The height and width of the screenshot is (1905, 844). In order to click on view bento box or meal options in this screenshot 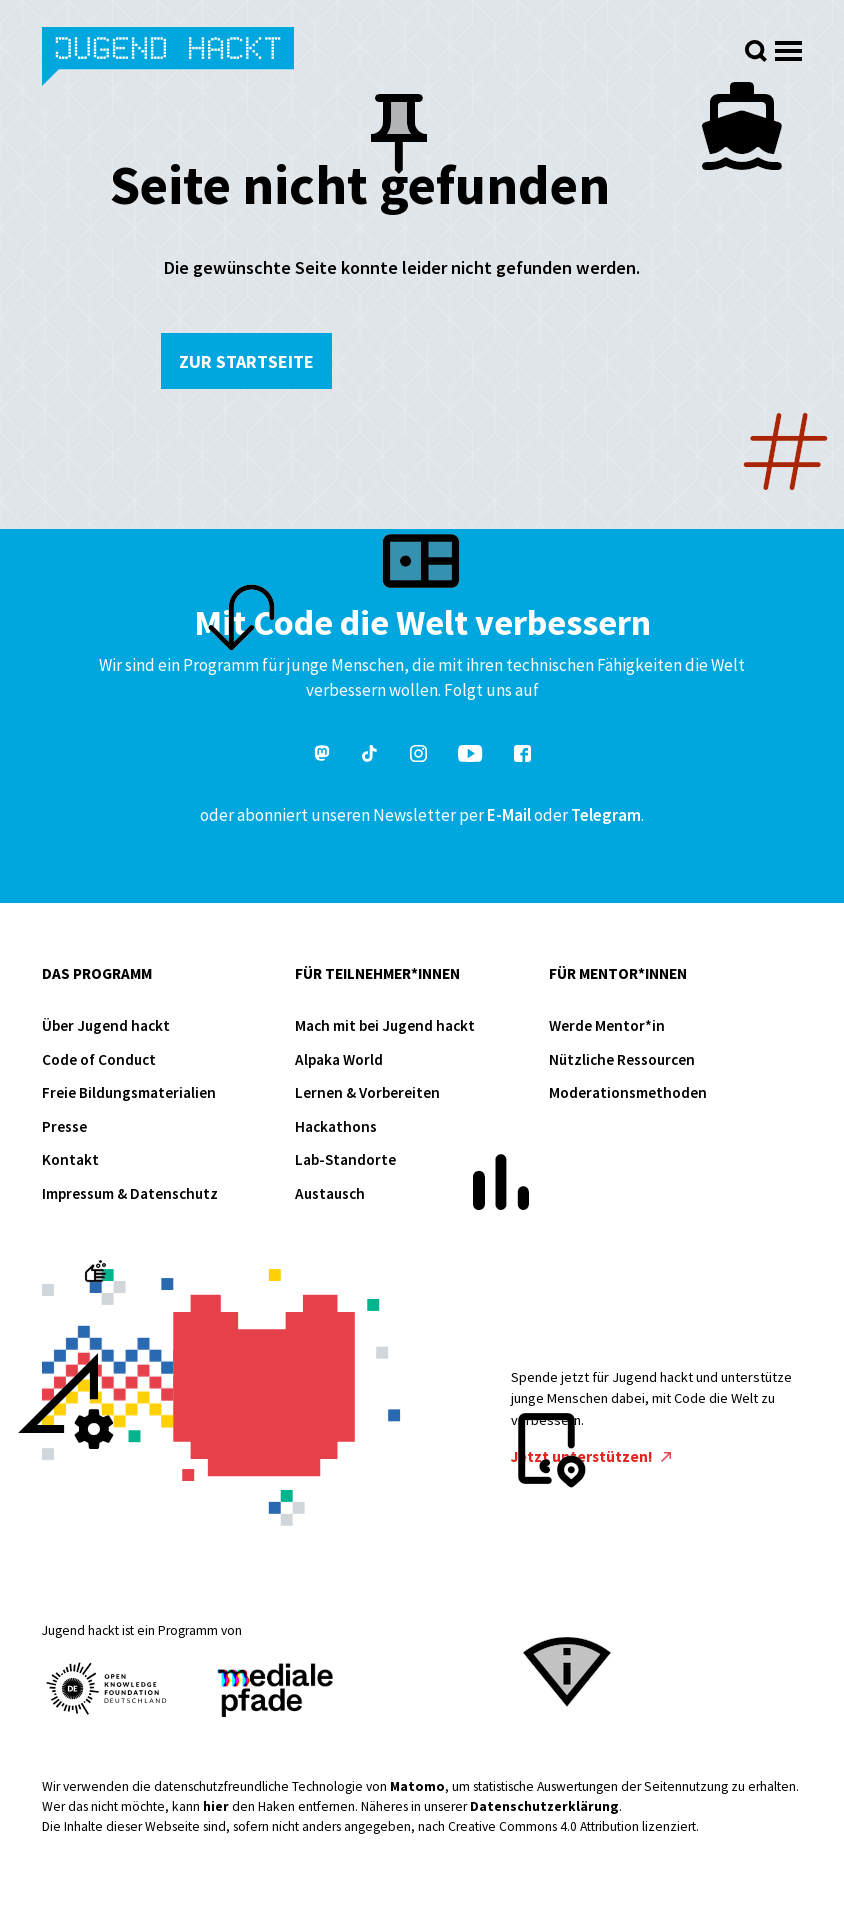, I will do `click(421, 561)`.